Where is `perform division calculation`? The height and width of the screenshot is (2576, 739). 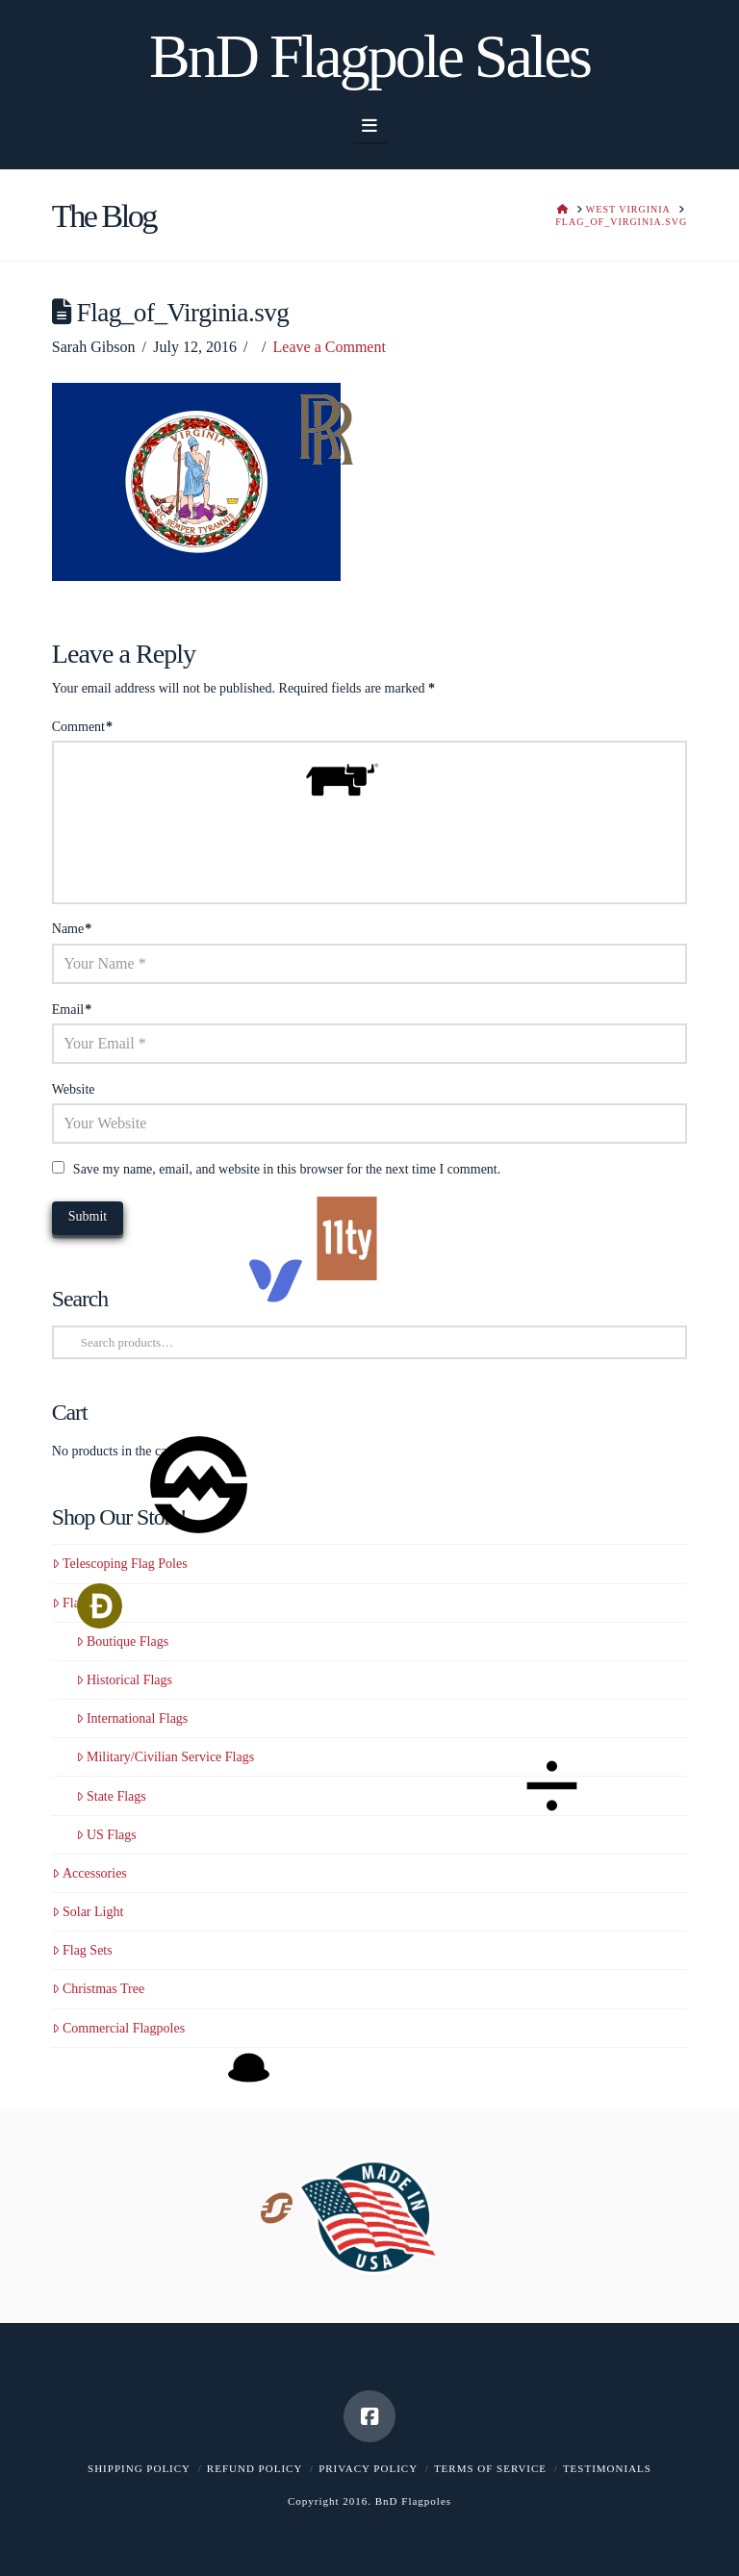
perform division calculation is located at coordinates (551, 1785).